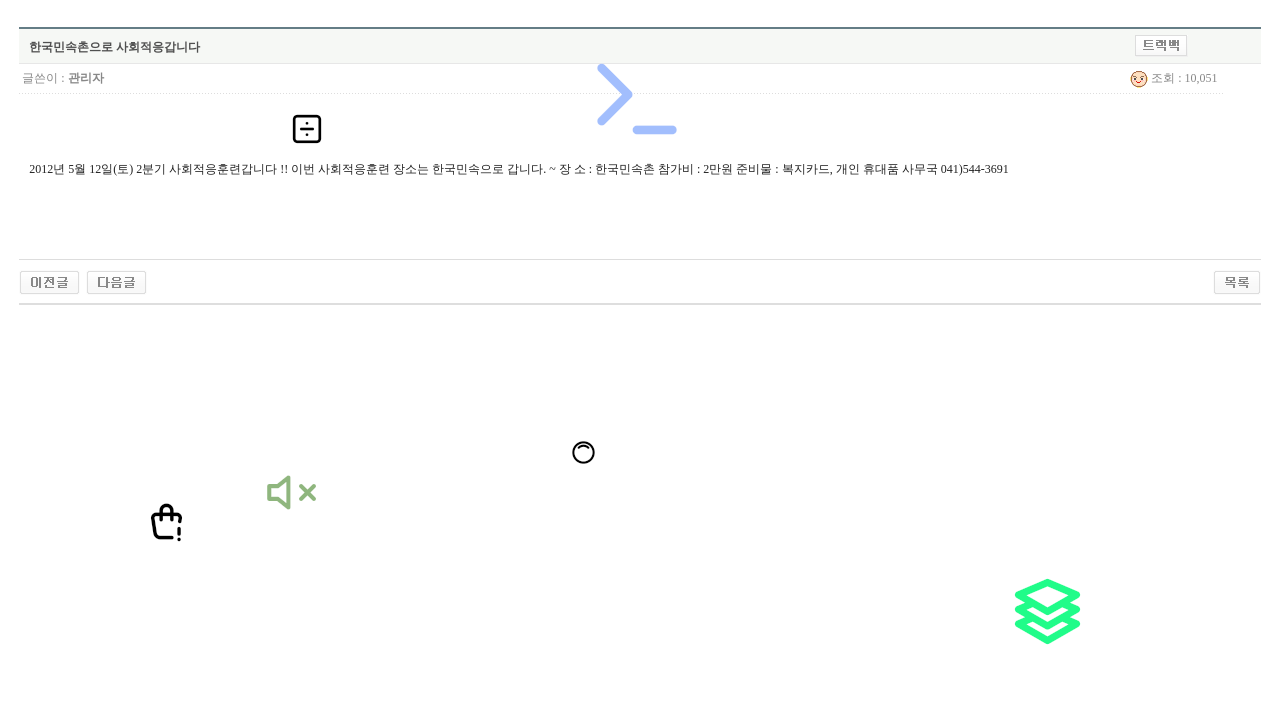 The height and width of the screenshot is (720, 1280). I want to click on perform division calculation, so click(307, 129).